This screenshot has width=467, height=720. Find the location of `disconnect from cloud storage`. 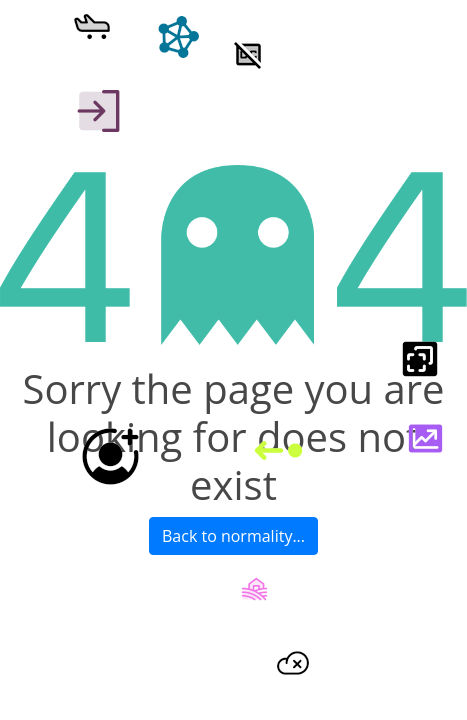

disconnect from cloud storage is located at coordinates (293, 663).